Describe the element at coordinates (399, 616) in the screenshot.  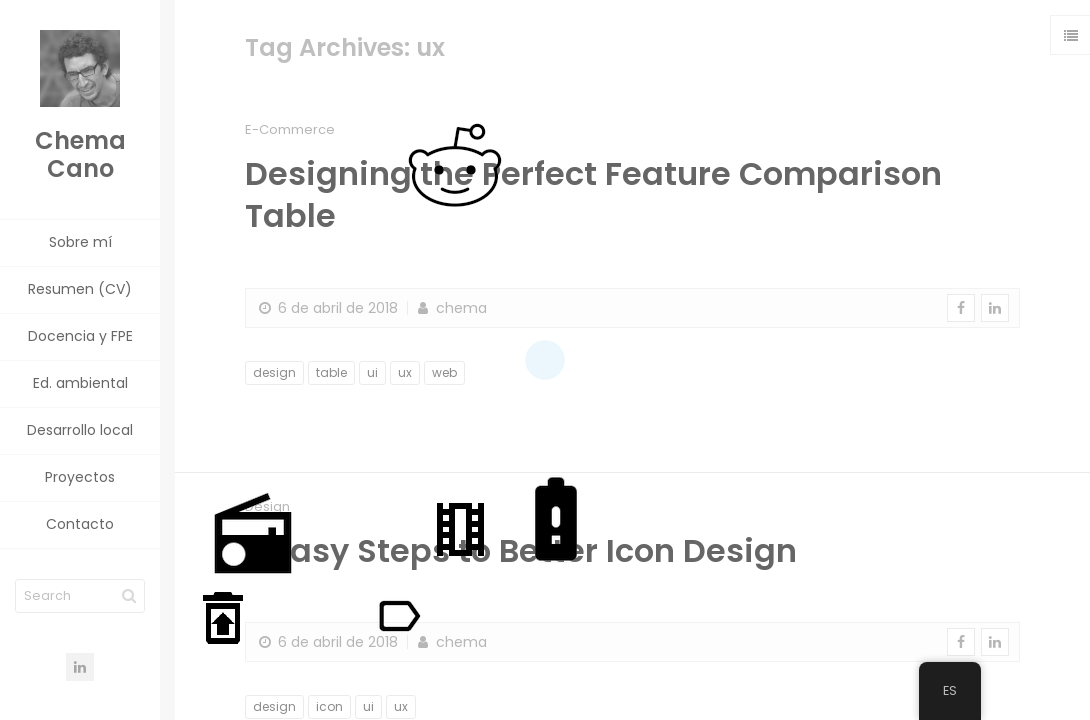
I see `add a label or tag to an item` at that location.